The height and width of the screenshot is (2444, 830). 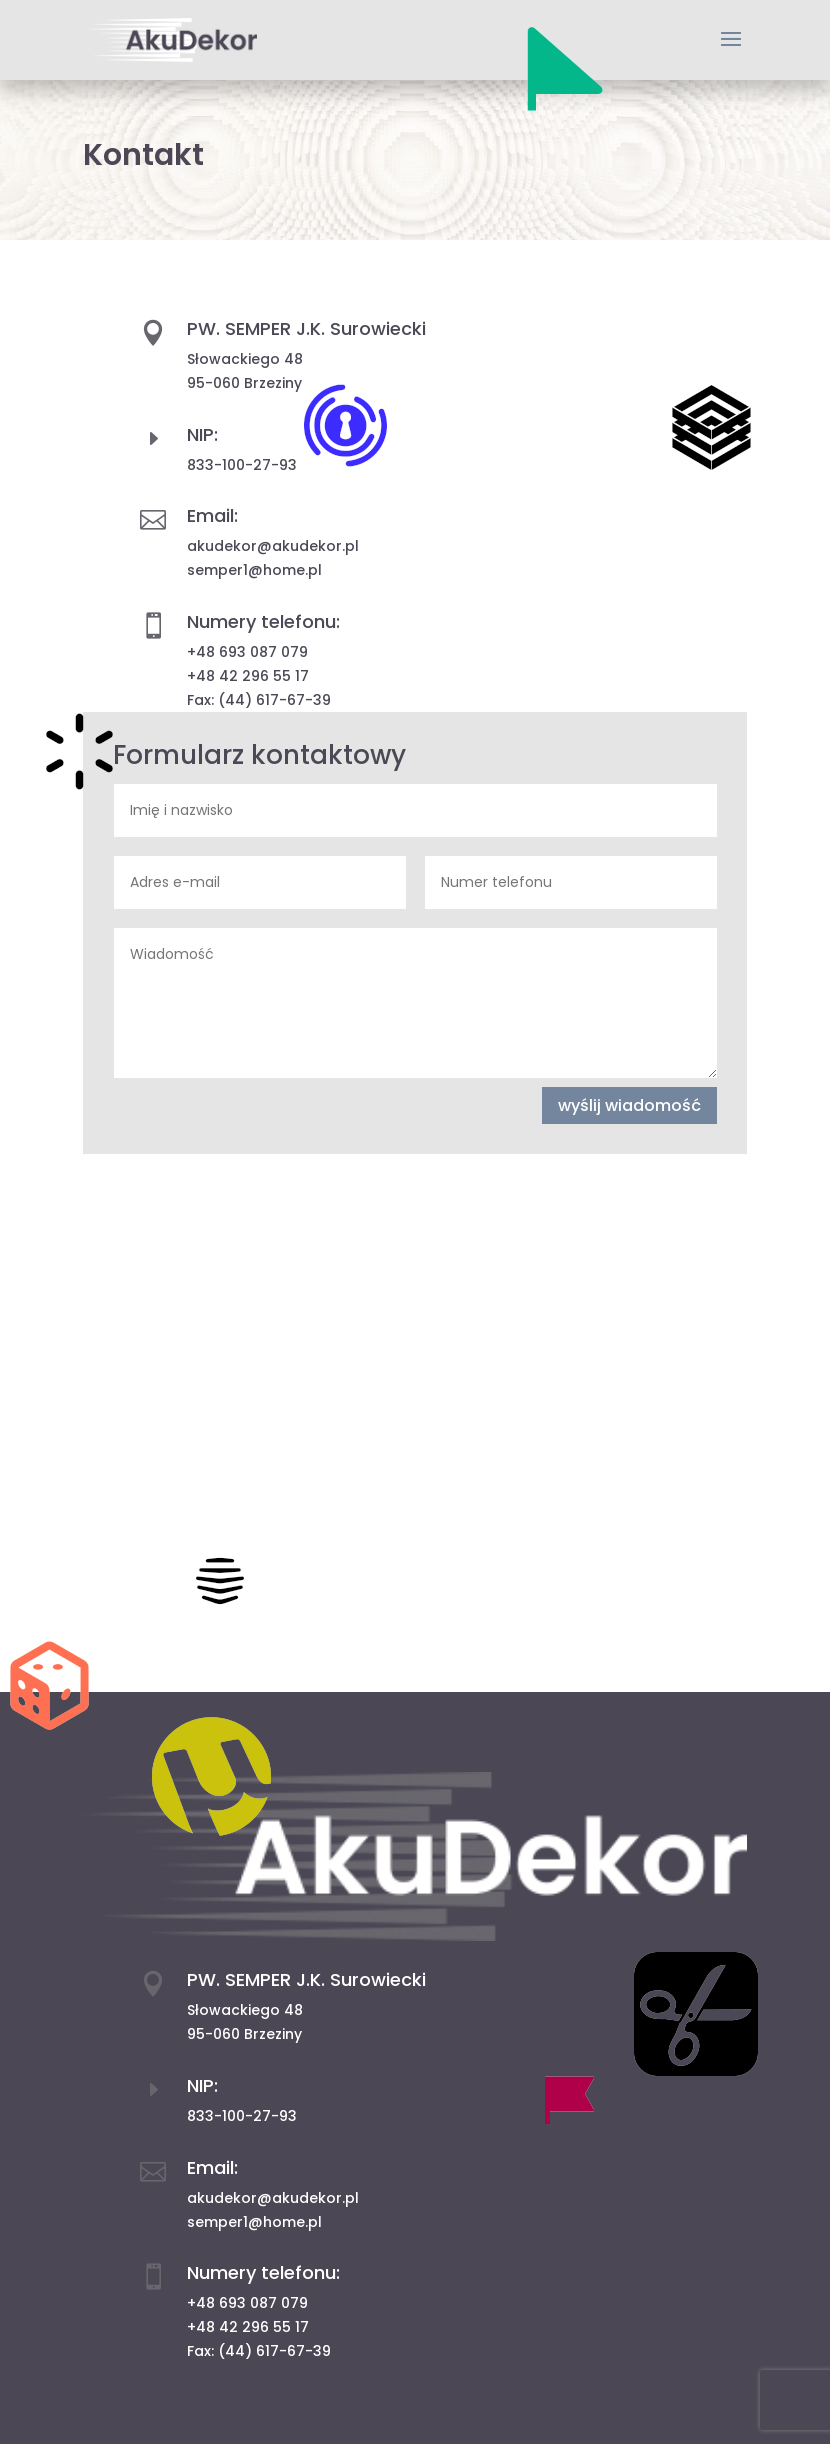 What do you see at coordinates (49, 1685) in the screenshot?
I see `randomize or shuffle content` at bounding box center [49, 1685].